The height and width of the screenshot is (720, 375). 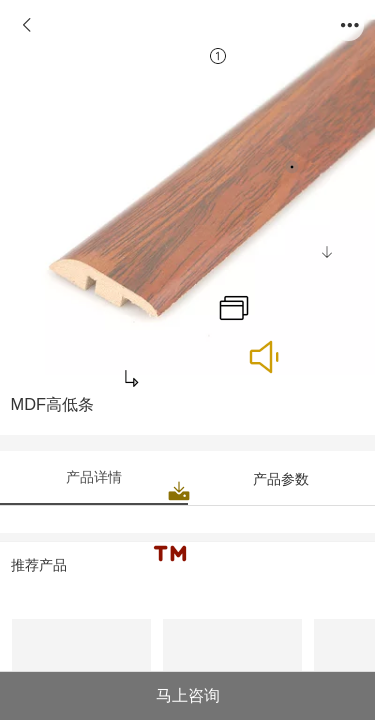 What do you see at coordinates (179, 492) in the screenshot?
I see `download a file to your device` at bounding box center [179, 492].